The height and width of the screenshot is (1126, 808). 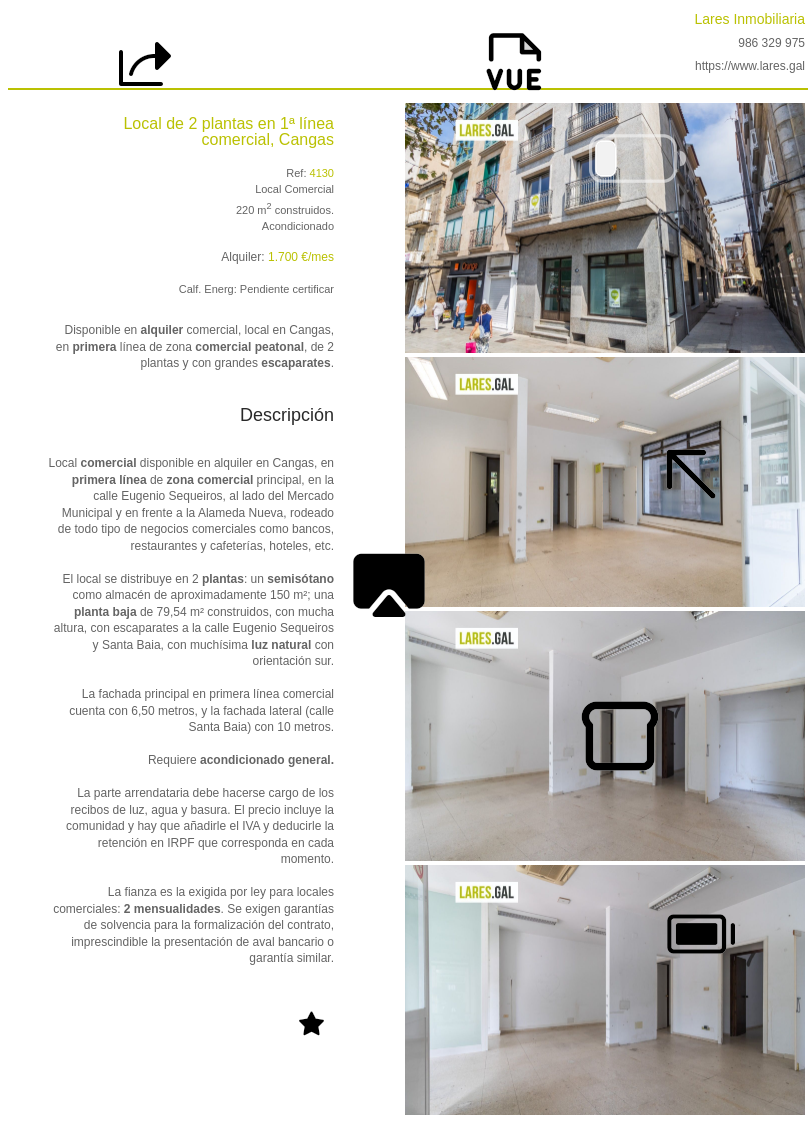 I want to click on navigate back to previous page, so click(x=693, y=476).